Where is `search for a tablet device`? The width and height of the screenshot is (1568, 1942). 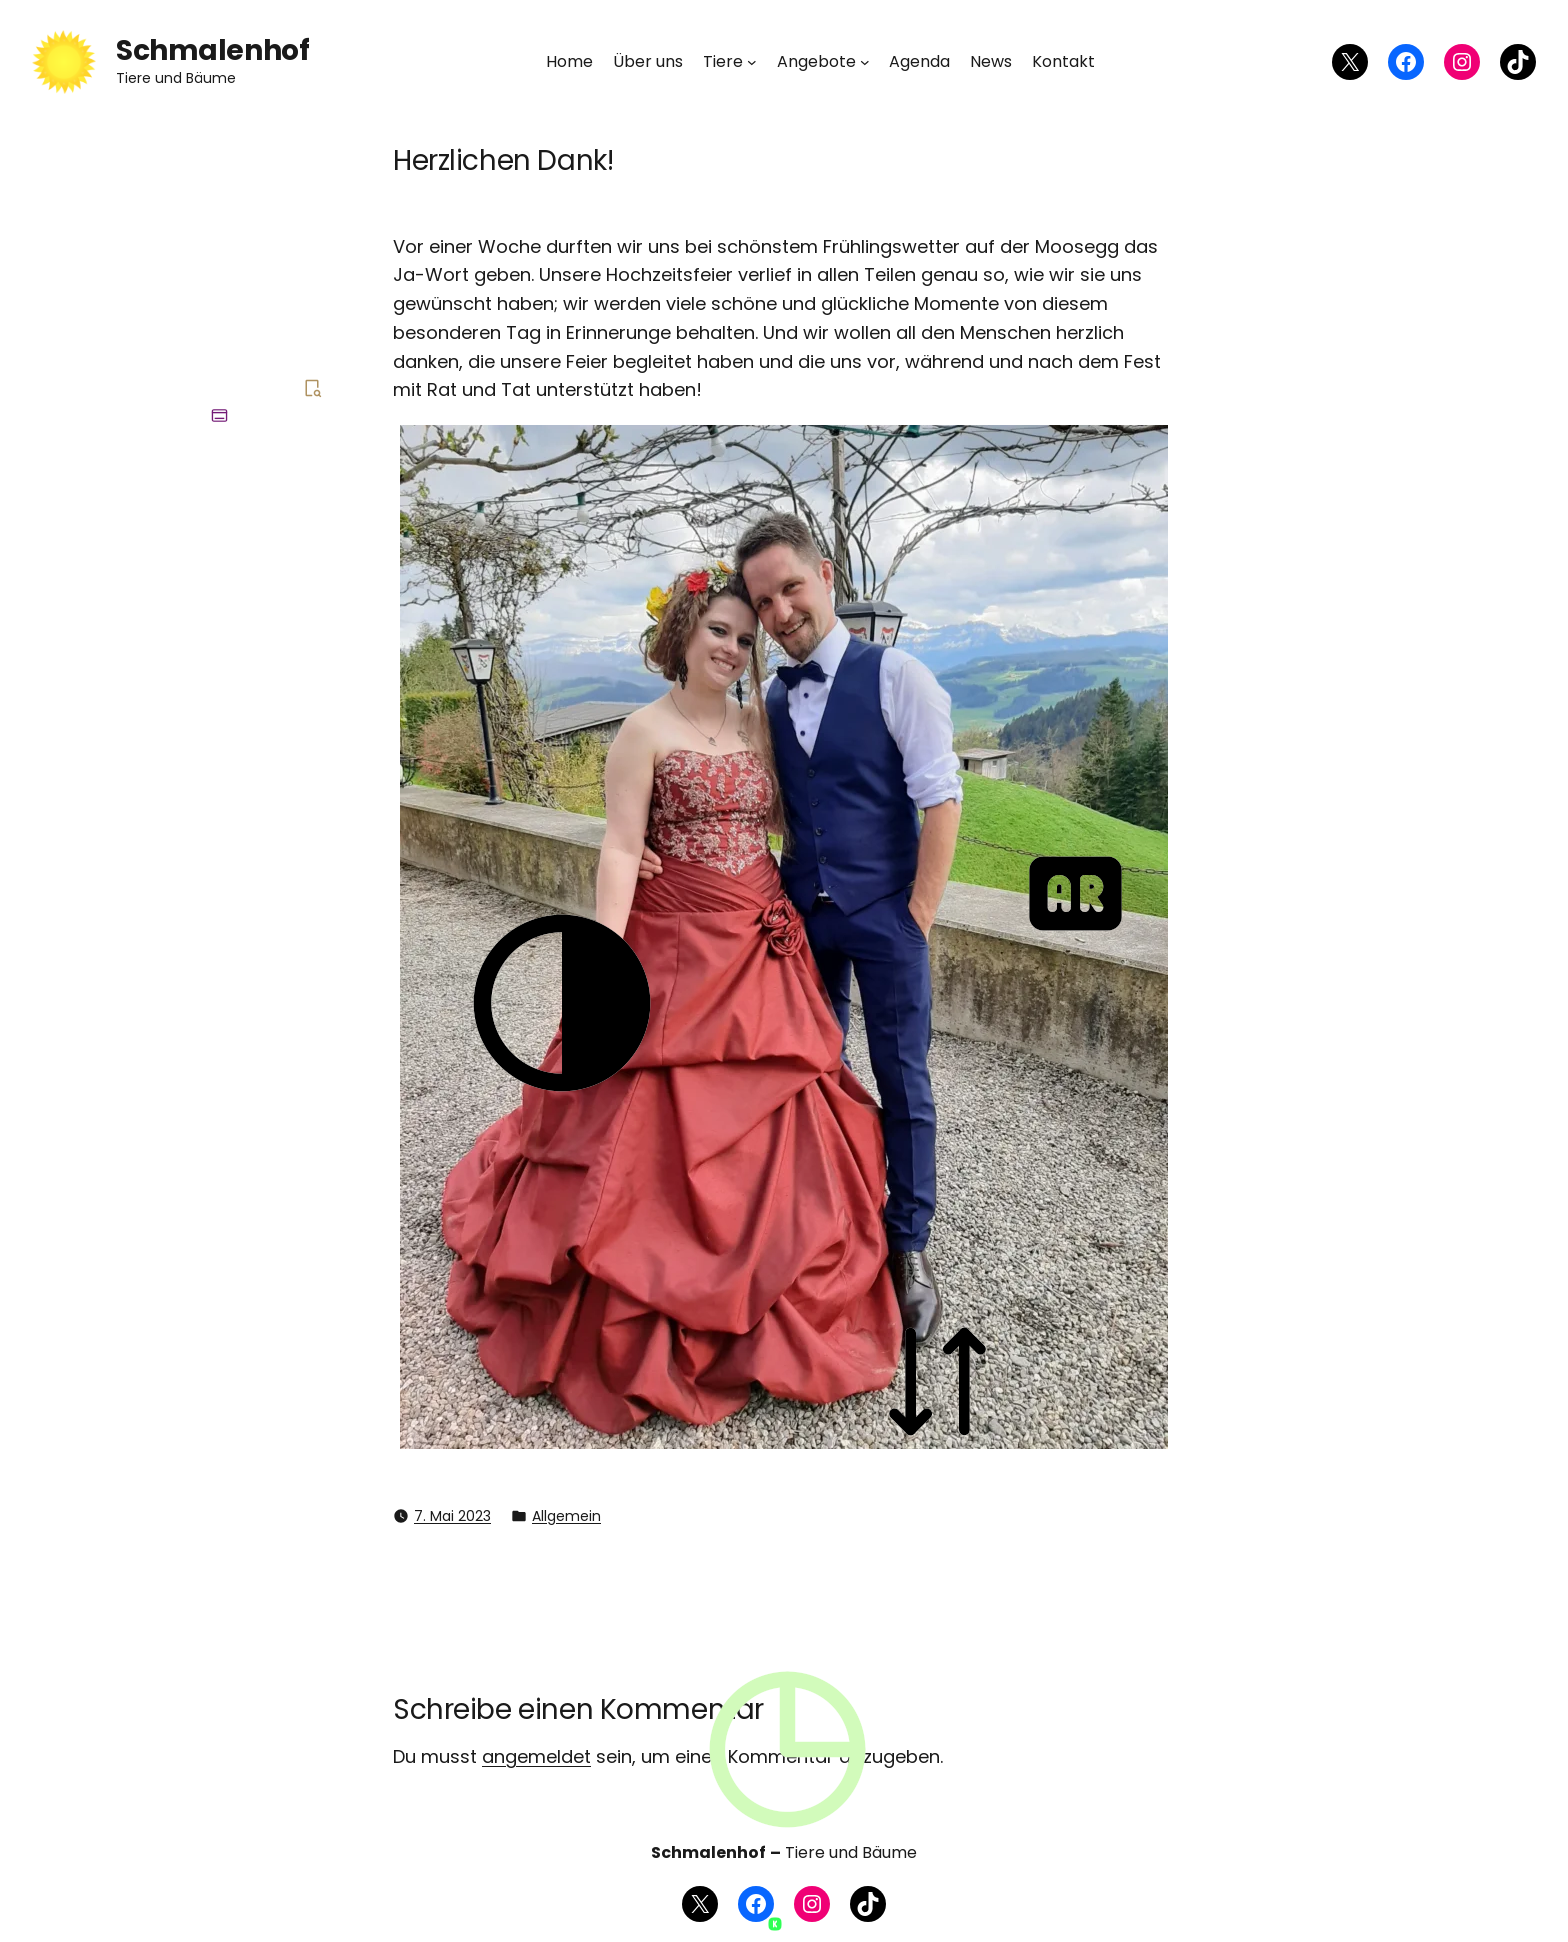 search for a tablet device is located at coordinates (312, 388).